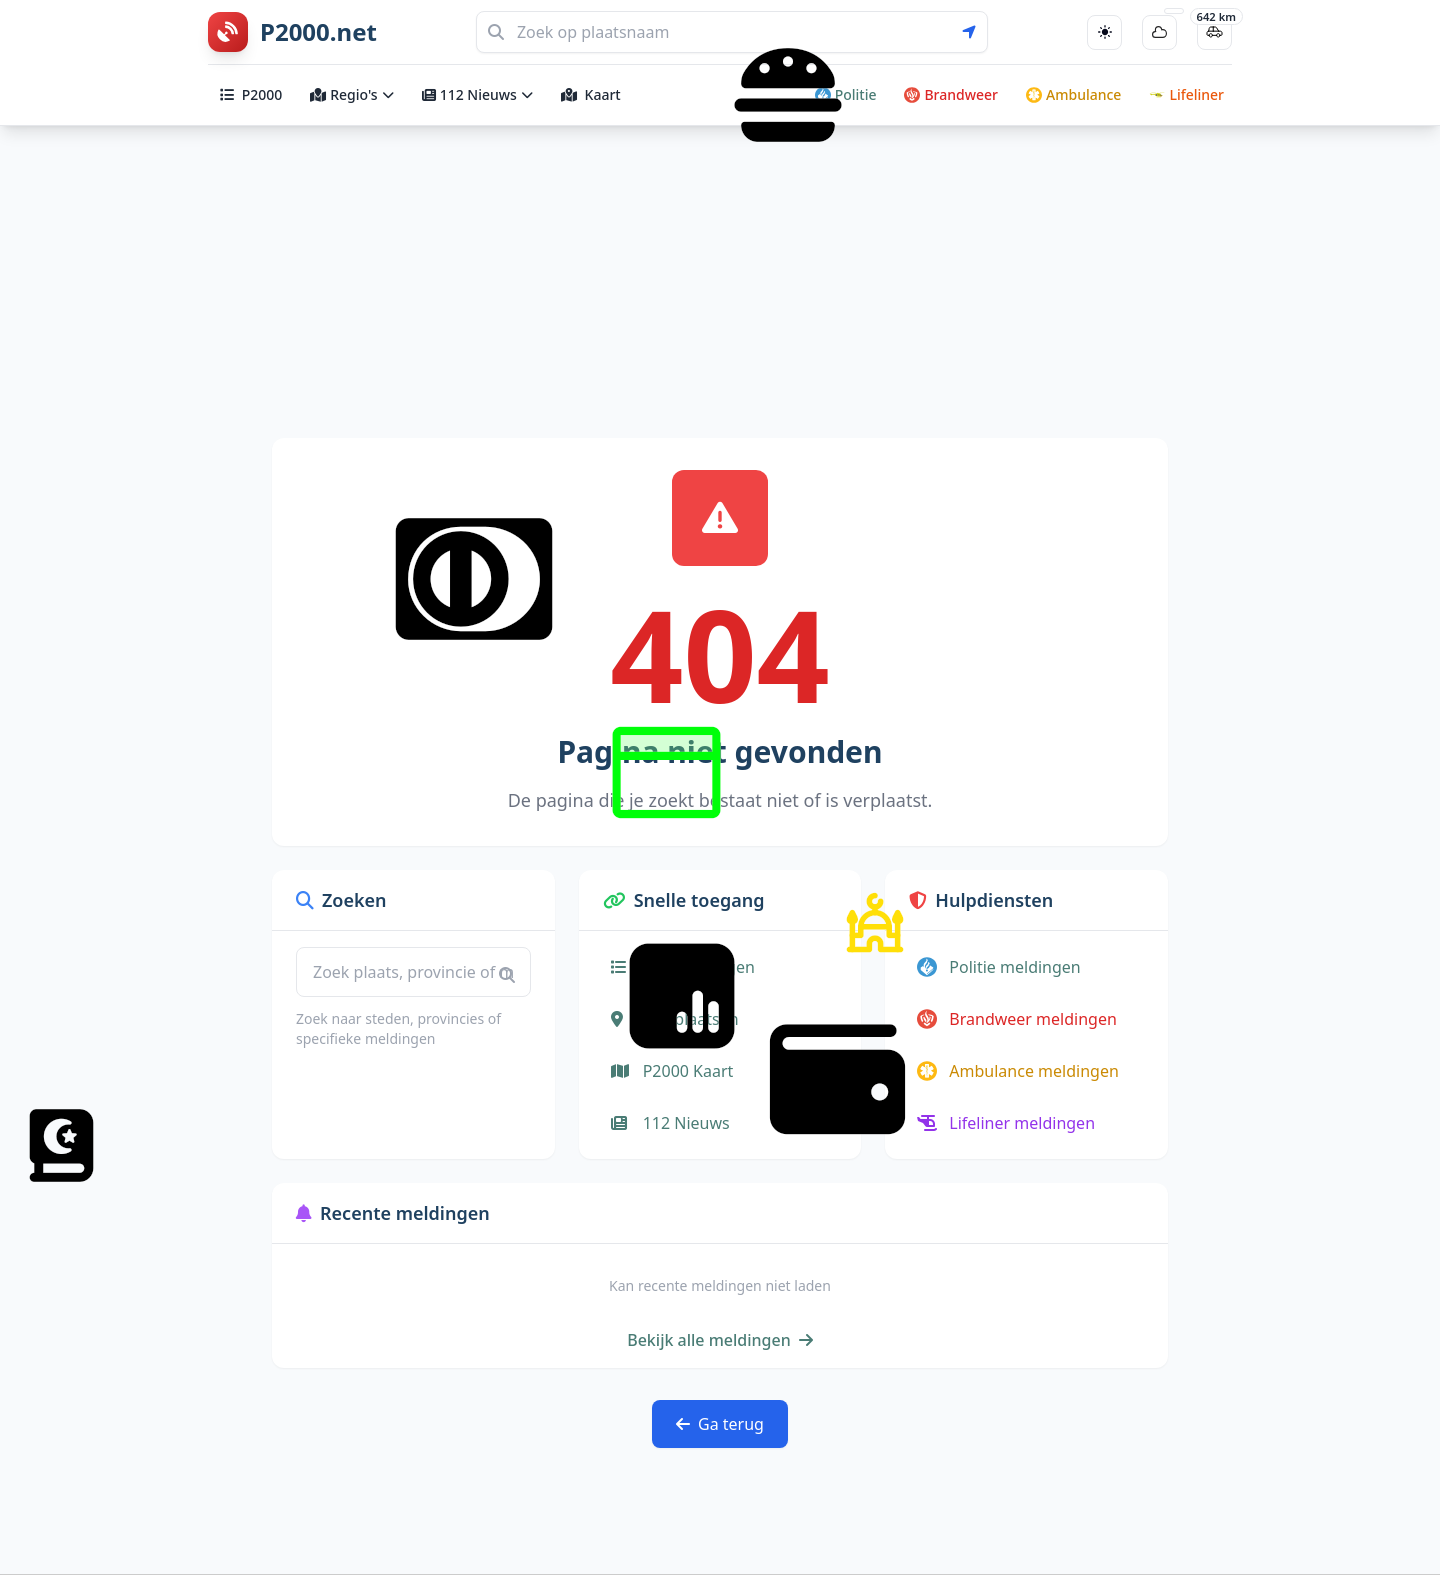  I want to click on open web browser, so click(666, 772).